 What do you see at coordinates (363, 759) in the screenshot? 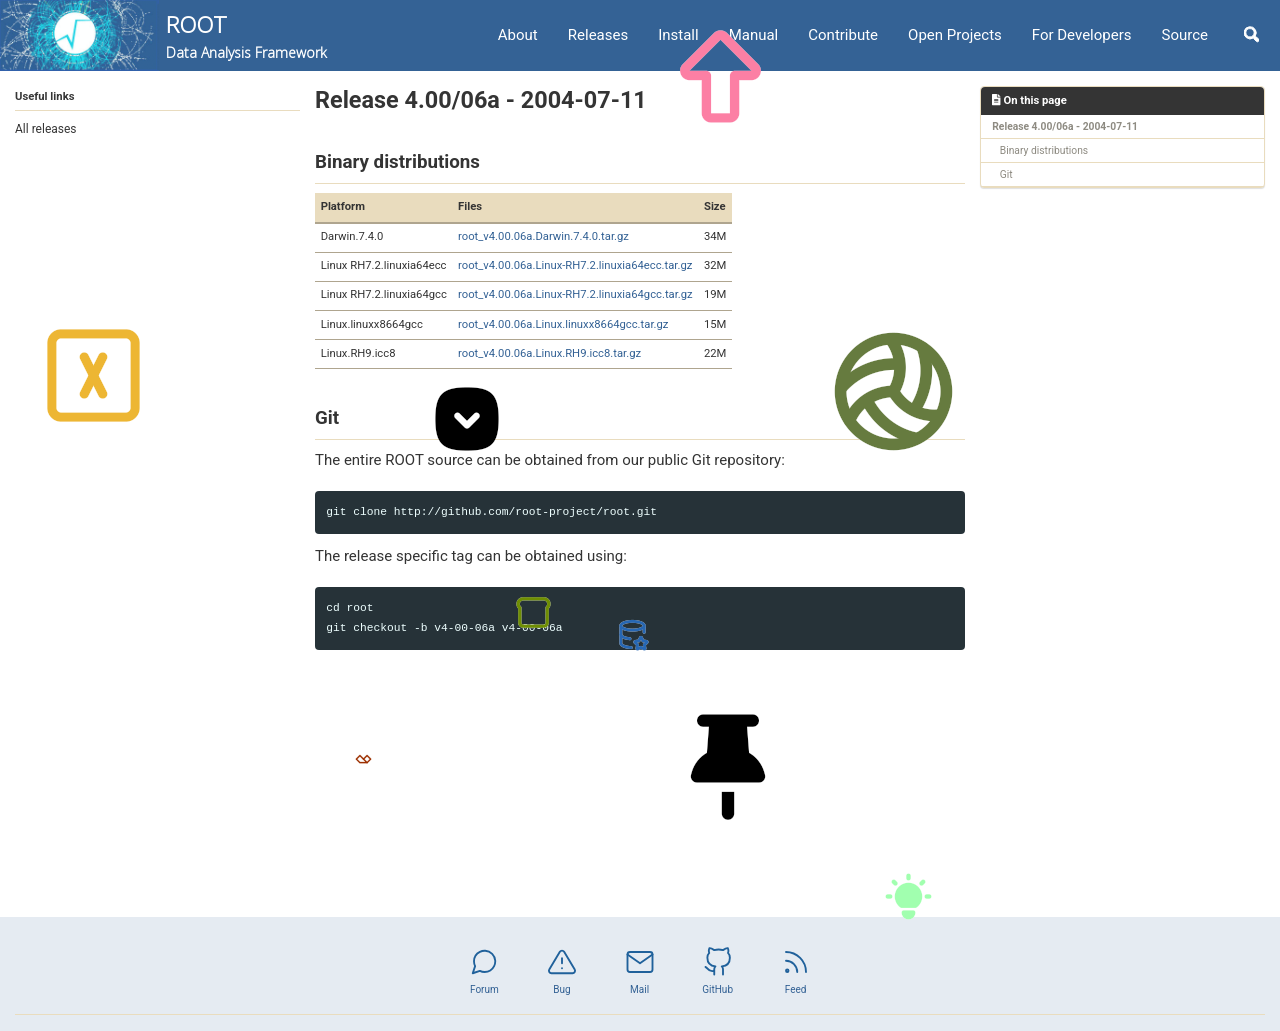
I see `alpine.js framework logo` at bounding box center [363, 759].